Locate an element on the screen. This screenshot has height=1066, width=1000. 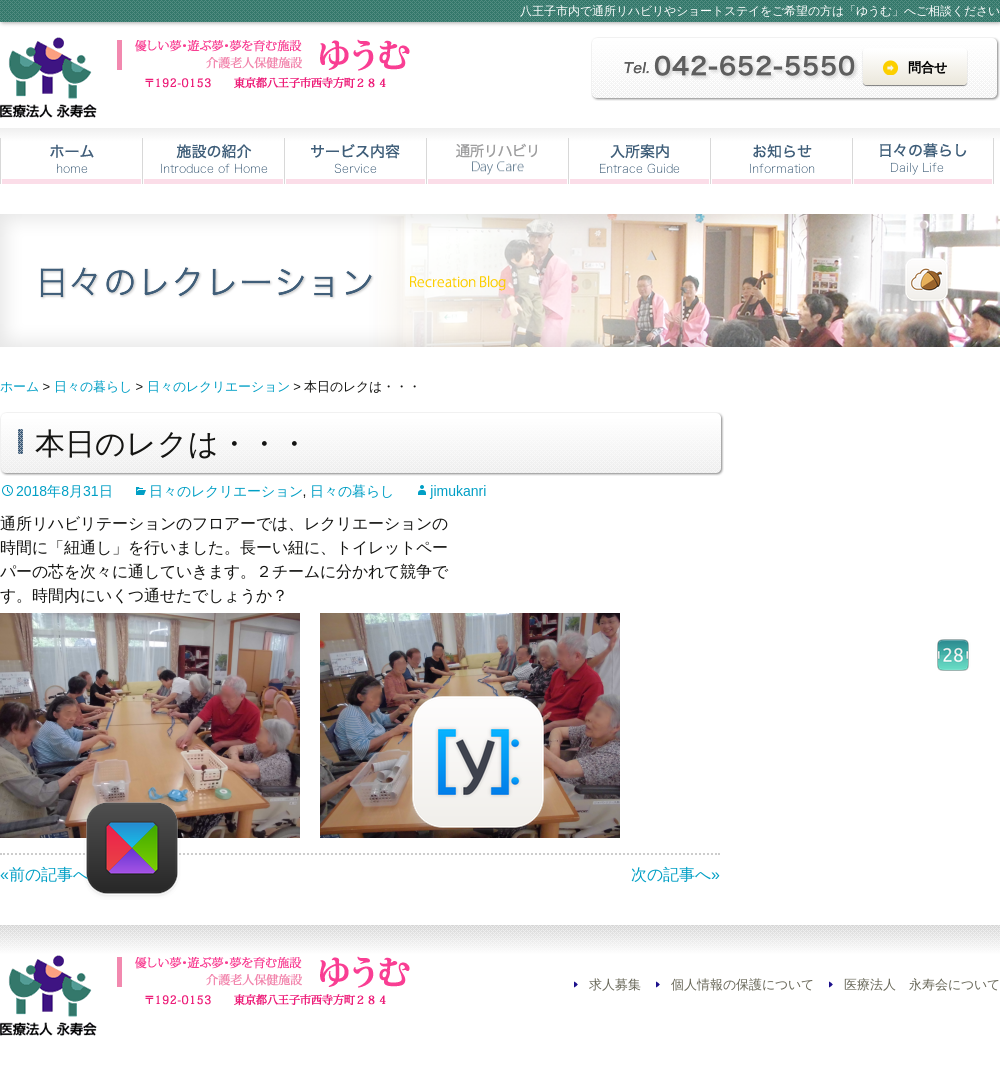
open the calendar app is located at coordinates (953, 655).